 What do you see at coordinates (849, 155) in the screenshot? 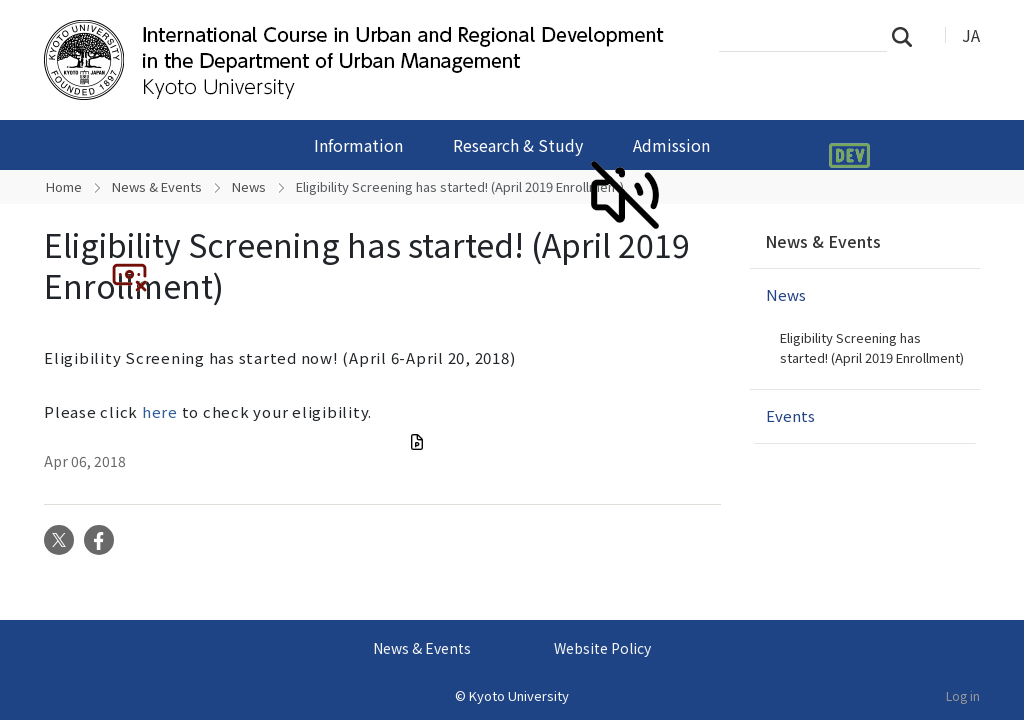
I see `visit dev.to developer community` at bounding box center [849, 155].